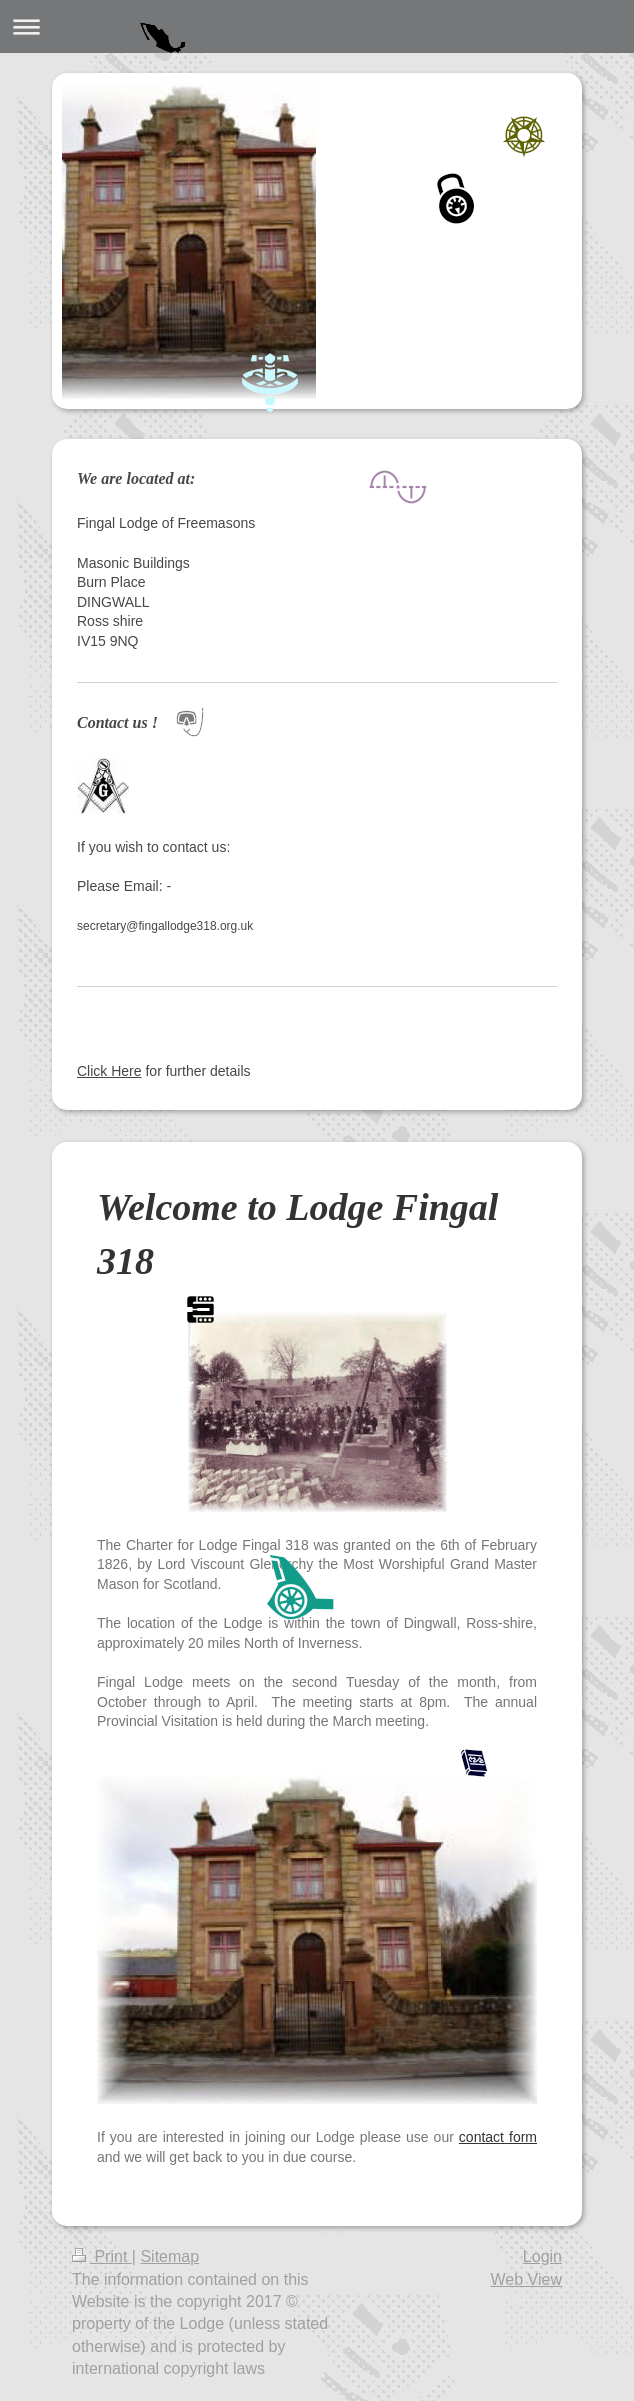  I want to click on indicates occult or mystical game element, so click(524, 137).